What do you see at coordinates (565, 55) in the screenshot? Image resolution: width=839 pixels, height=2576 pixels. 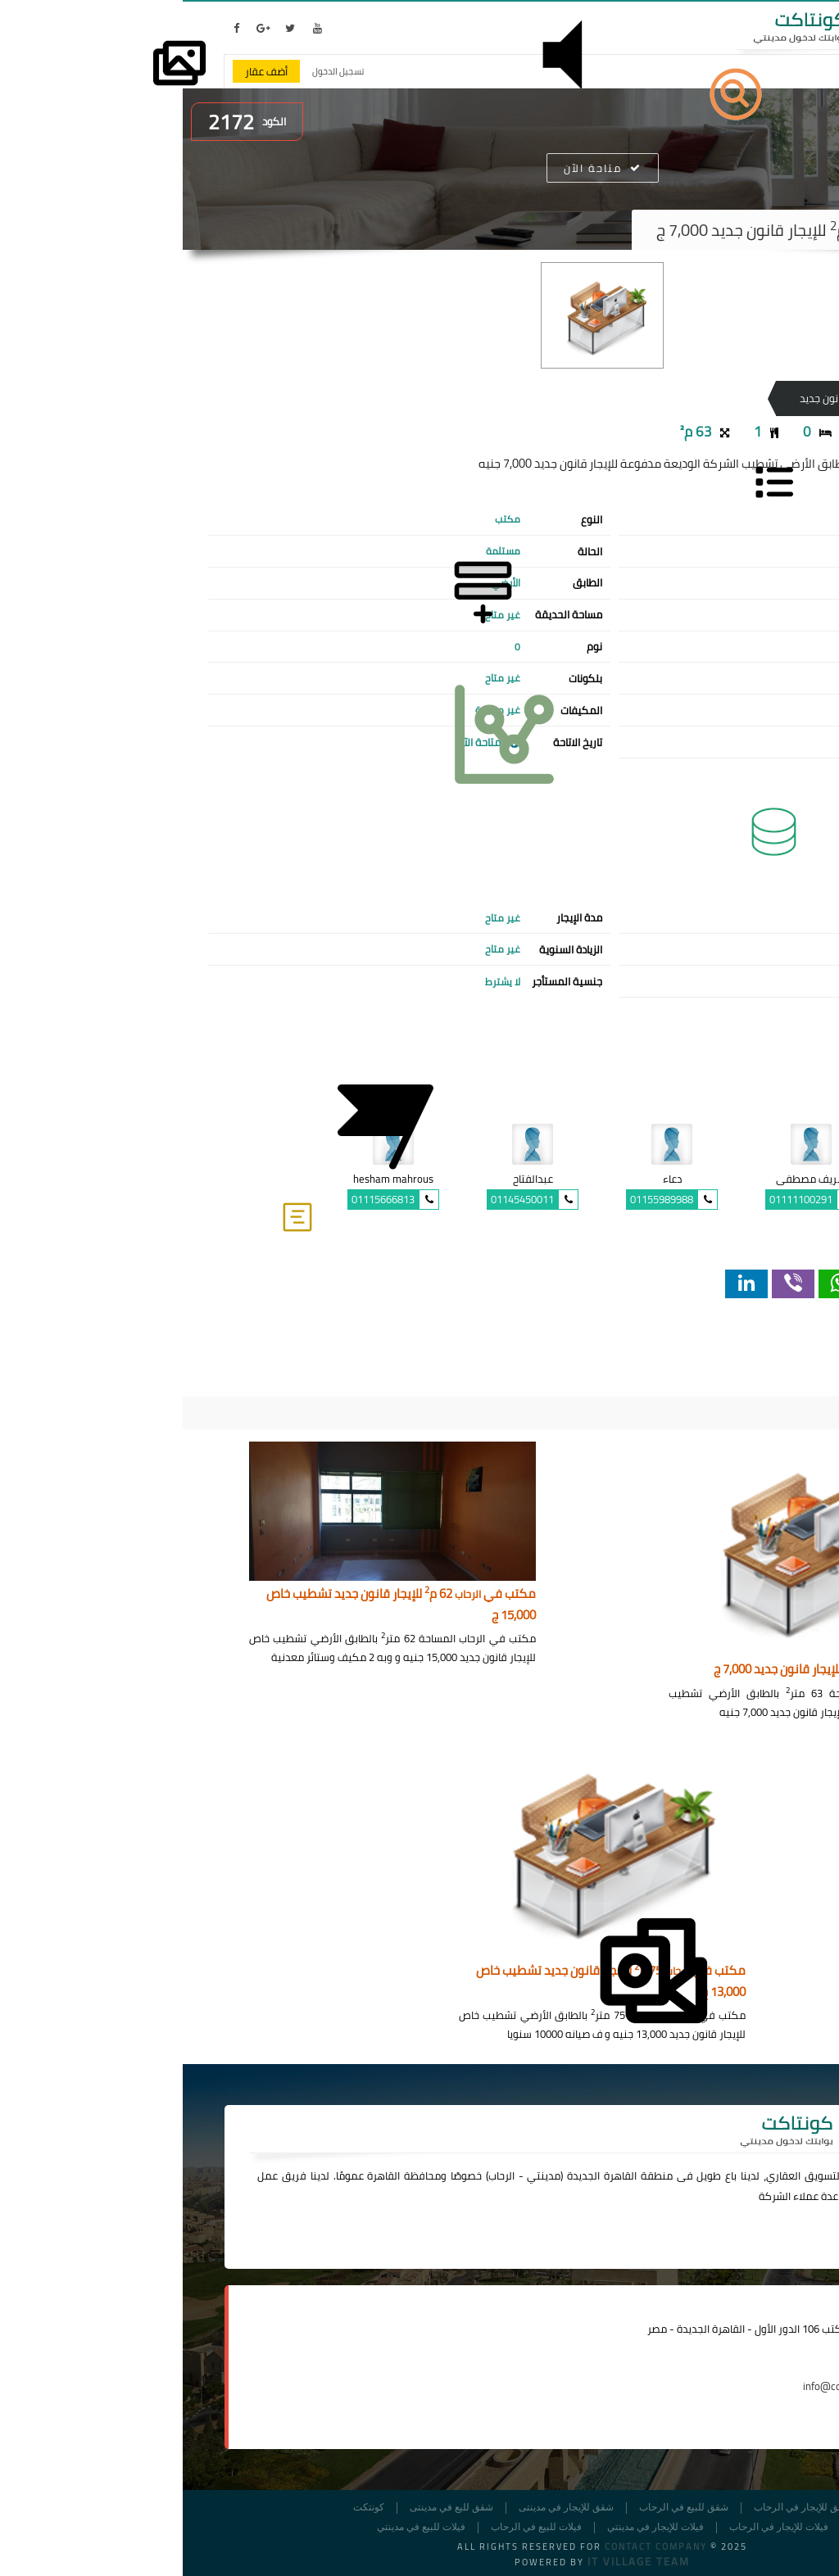 I see `mute audio or sound` at bounding box center [565, 55].